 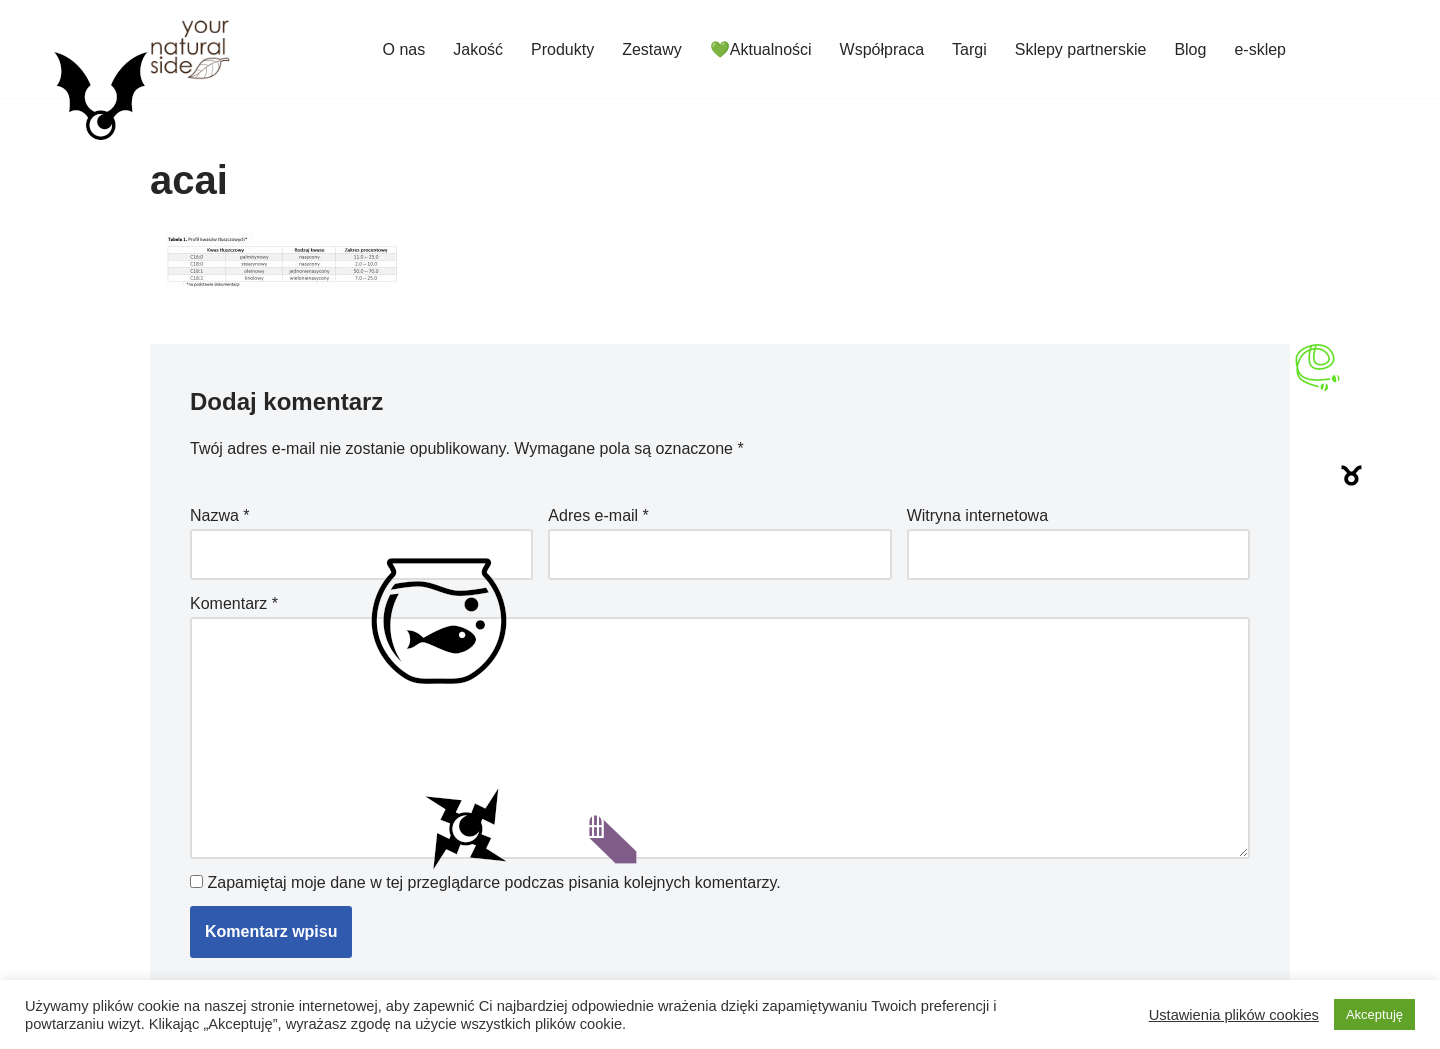 What do you see at coordinates (439, 621) in the screenshot?
I see `access aquarium or fish tank features` at bounding box center [439, 621].